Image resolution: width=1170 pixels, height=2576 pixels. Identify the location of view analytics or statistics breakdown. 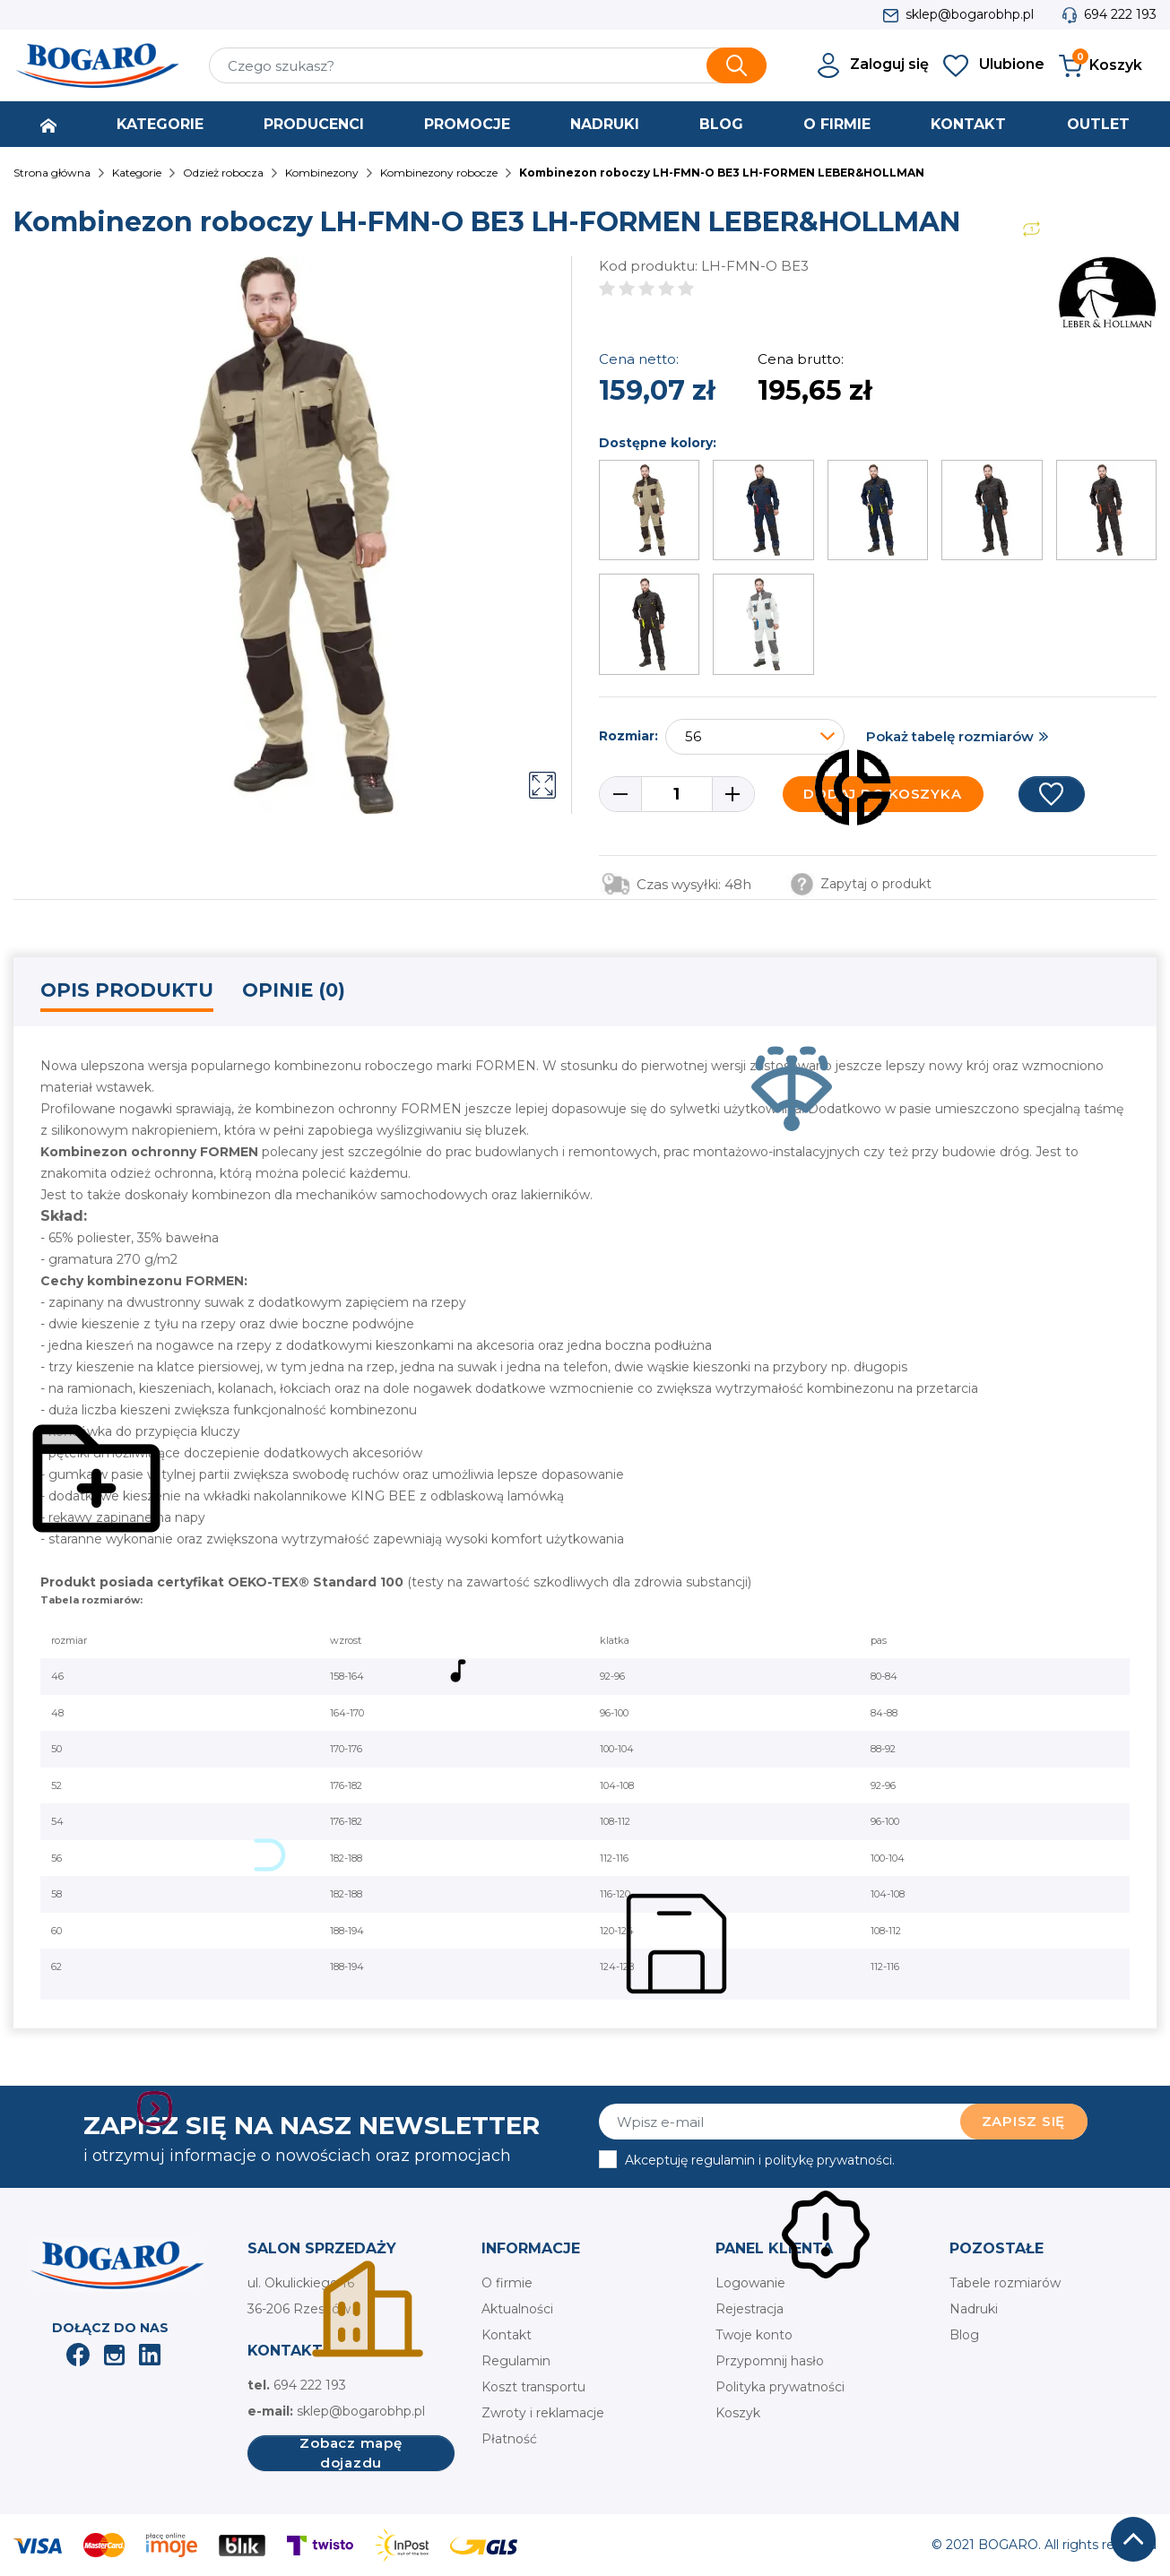
(853, 787).